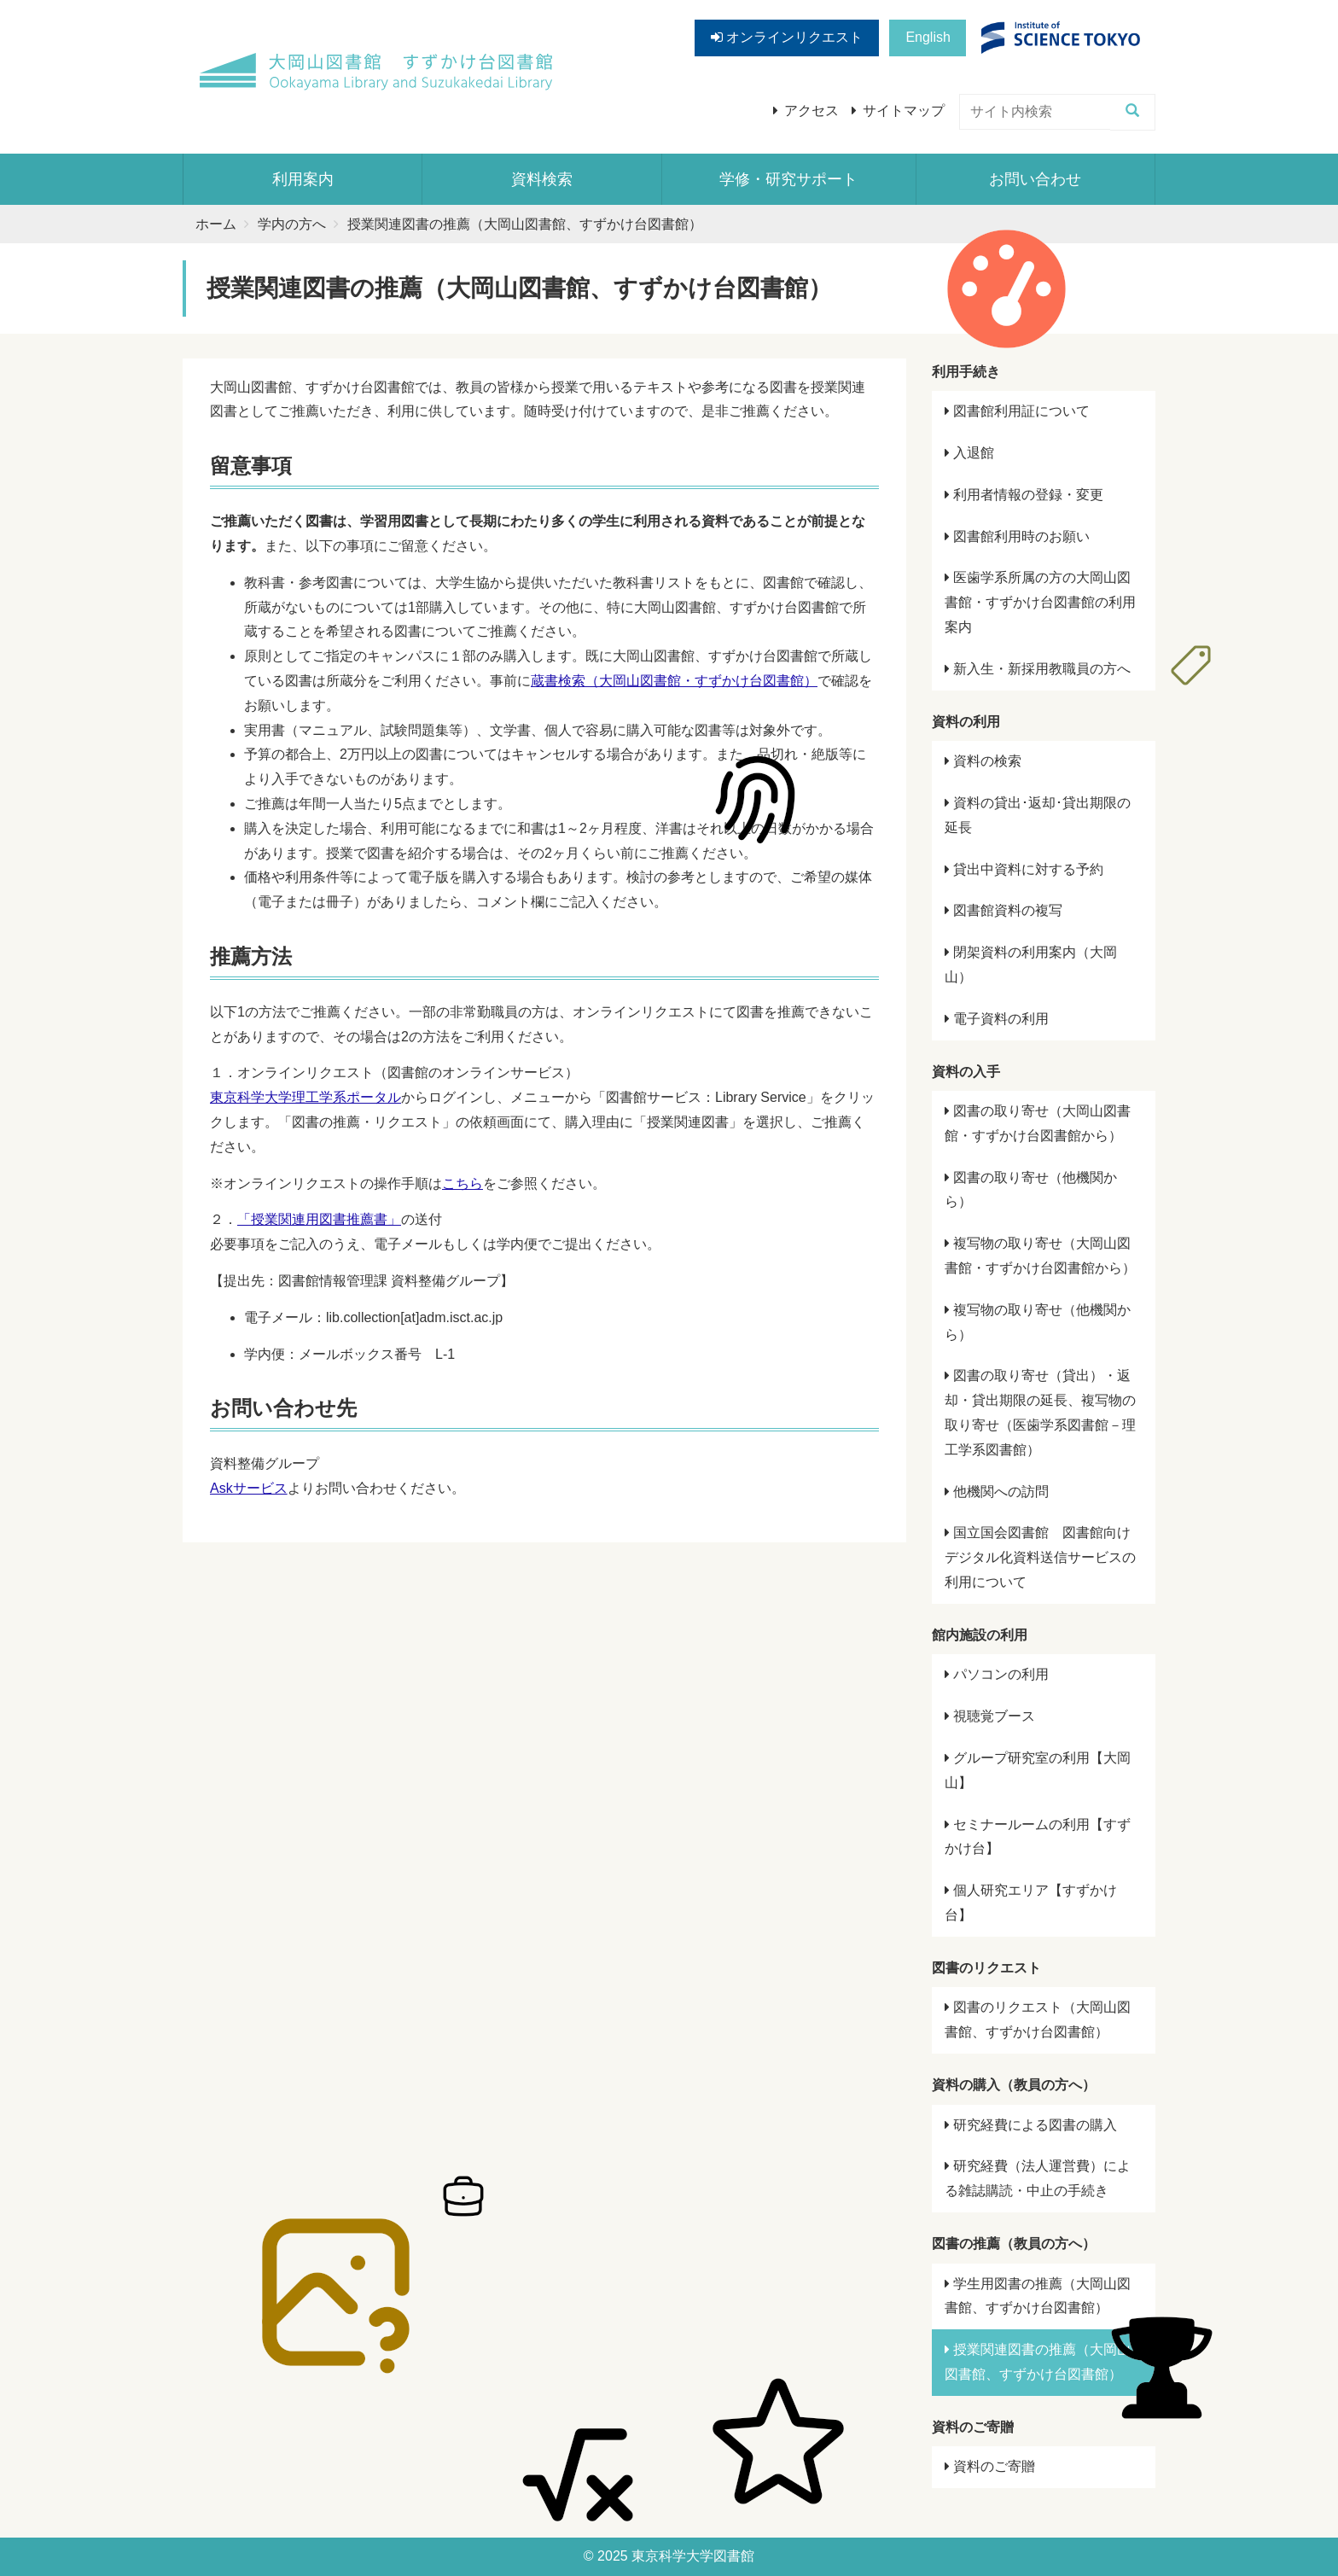  I want to click on access calculator or math functions, so click(580, 2474).